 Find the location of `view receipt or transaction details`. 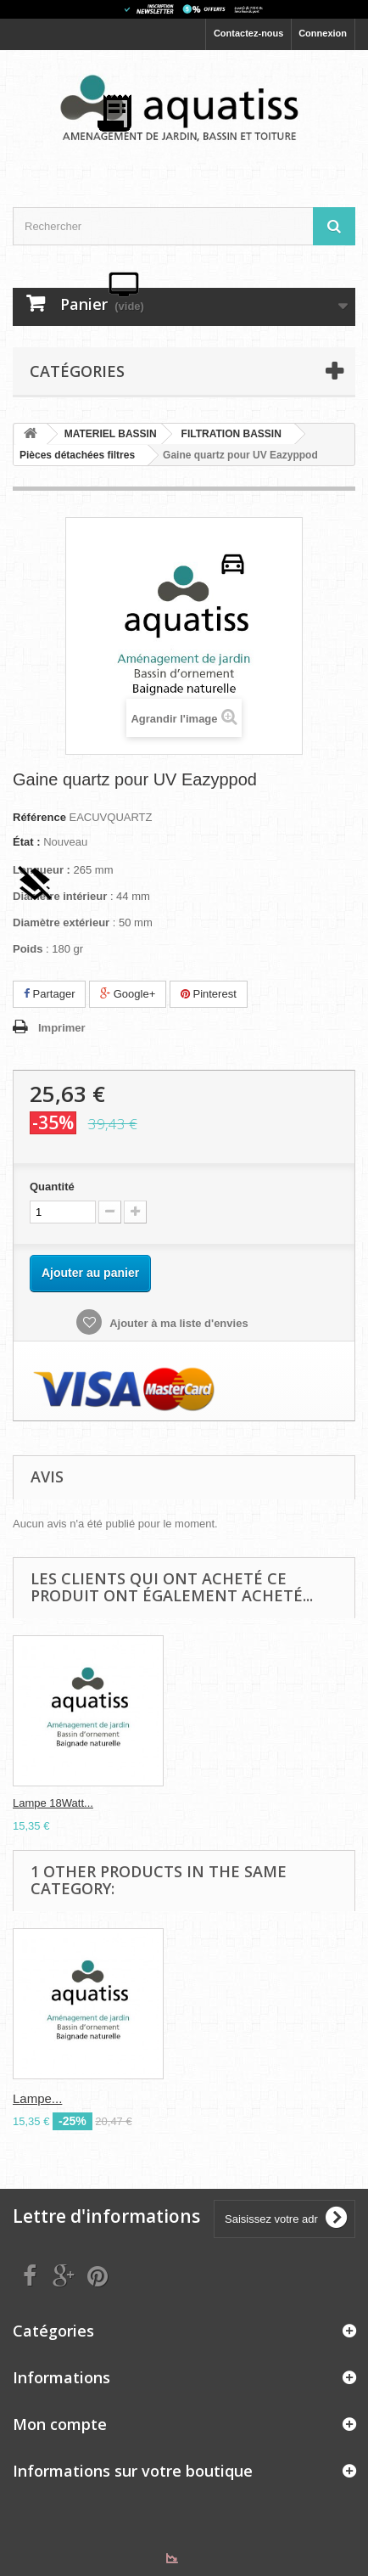

view receipt or transaction details is located at coordinates (114, 113).